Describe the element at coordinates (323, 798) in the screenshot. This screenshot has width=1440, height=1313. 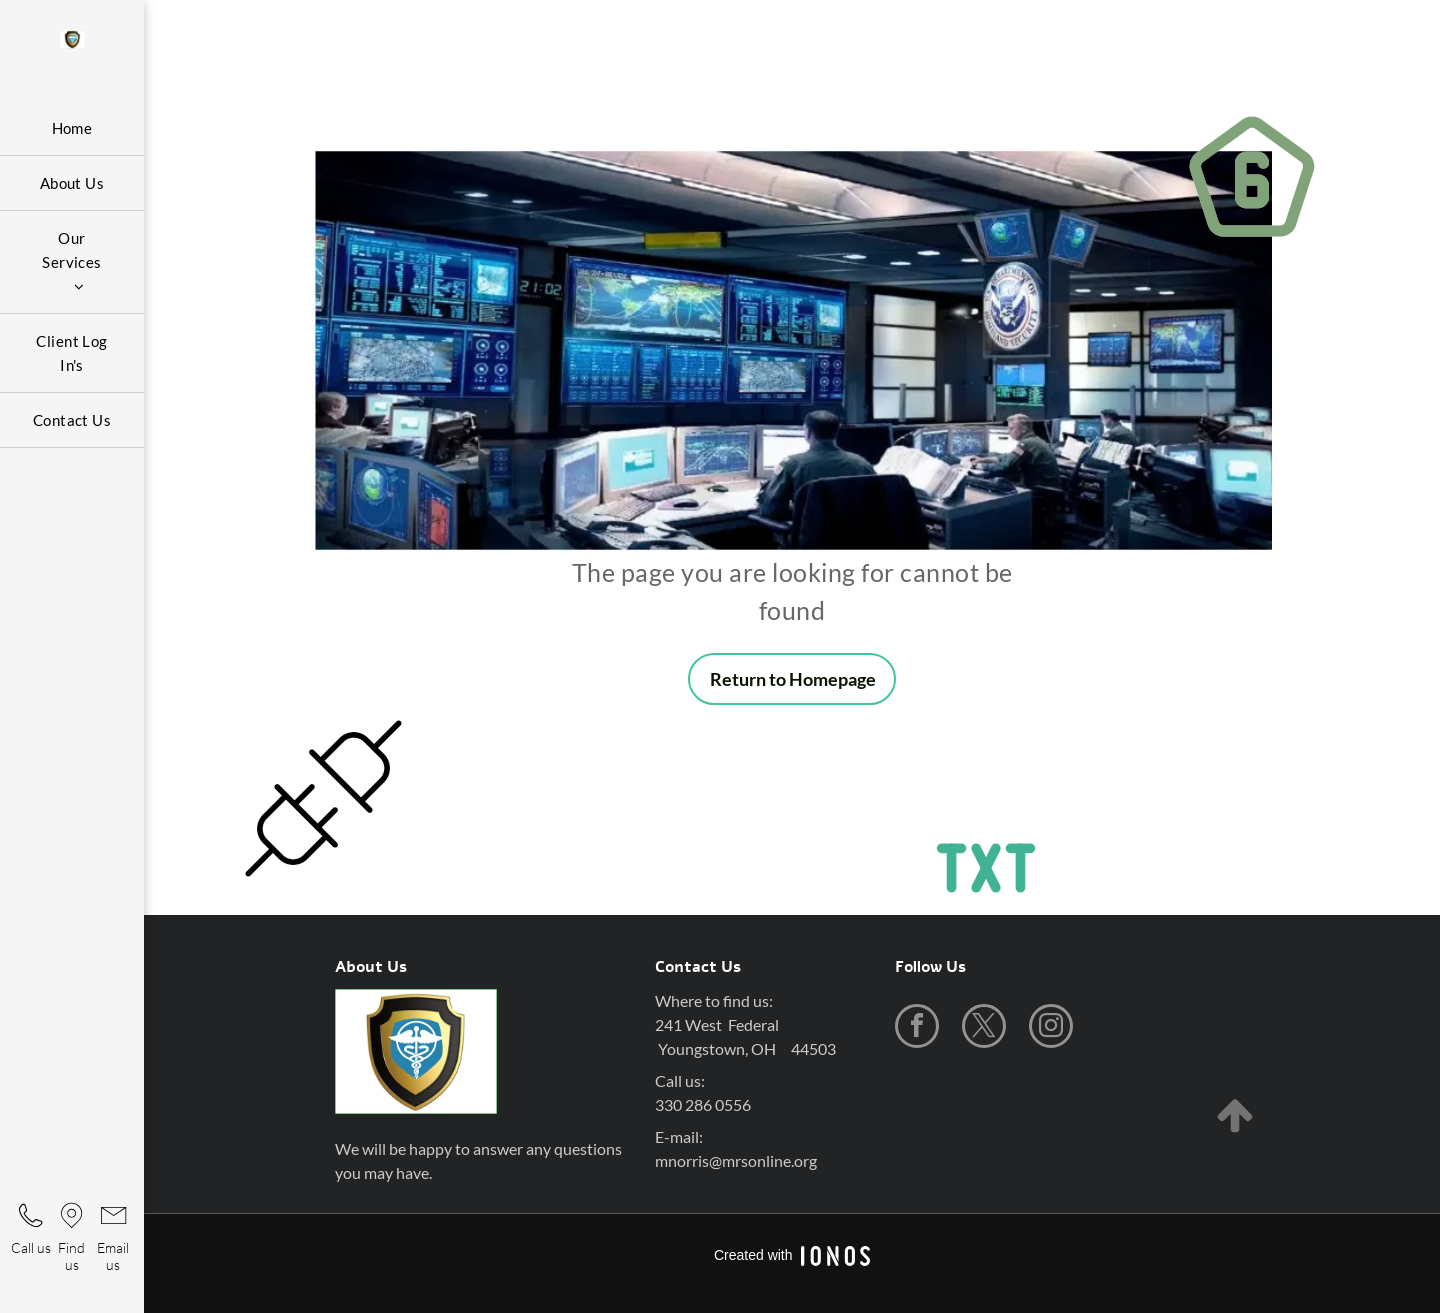
I see `connect or establish a connection between devices` at that location.